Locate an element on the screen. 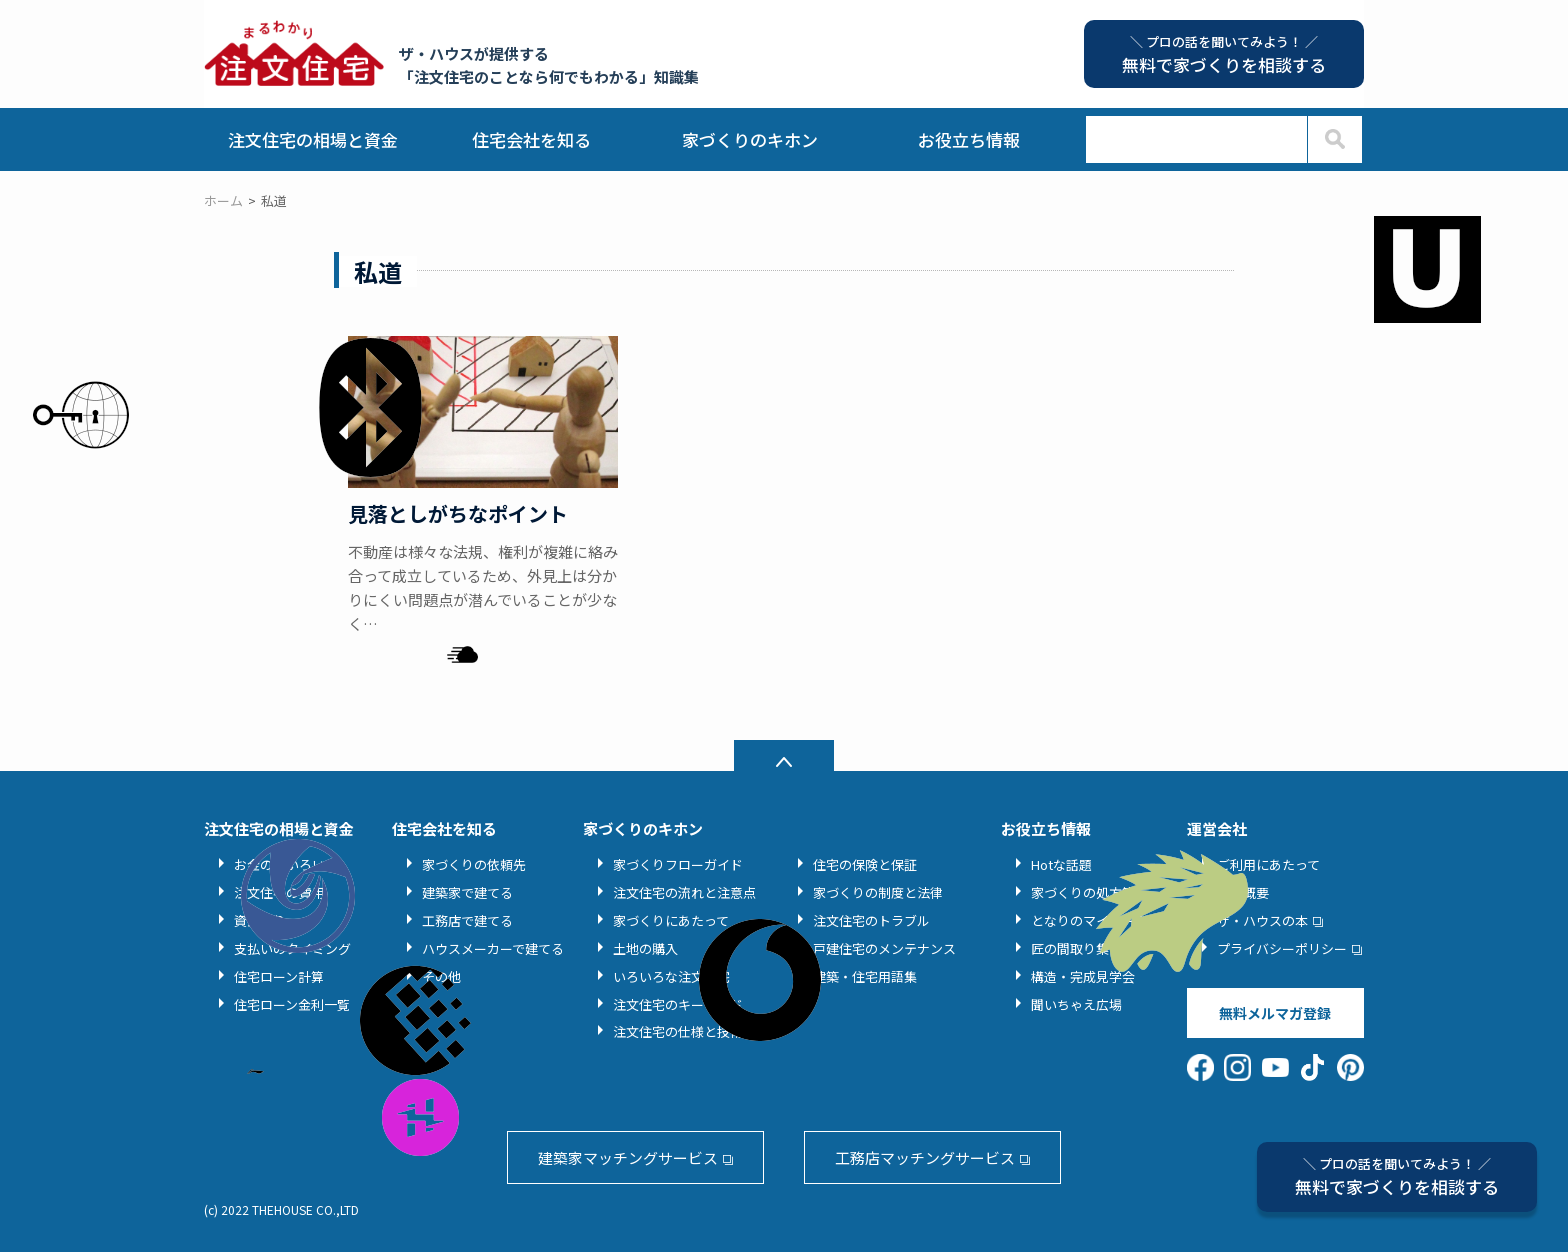 The height and width of the screenshot is (1252, 1568). cloudways hosting platform logo is located at coordinates (462, 654).